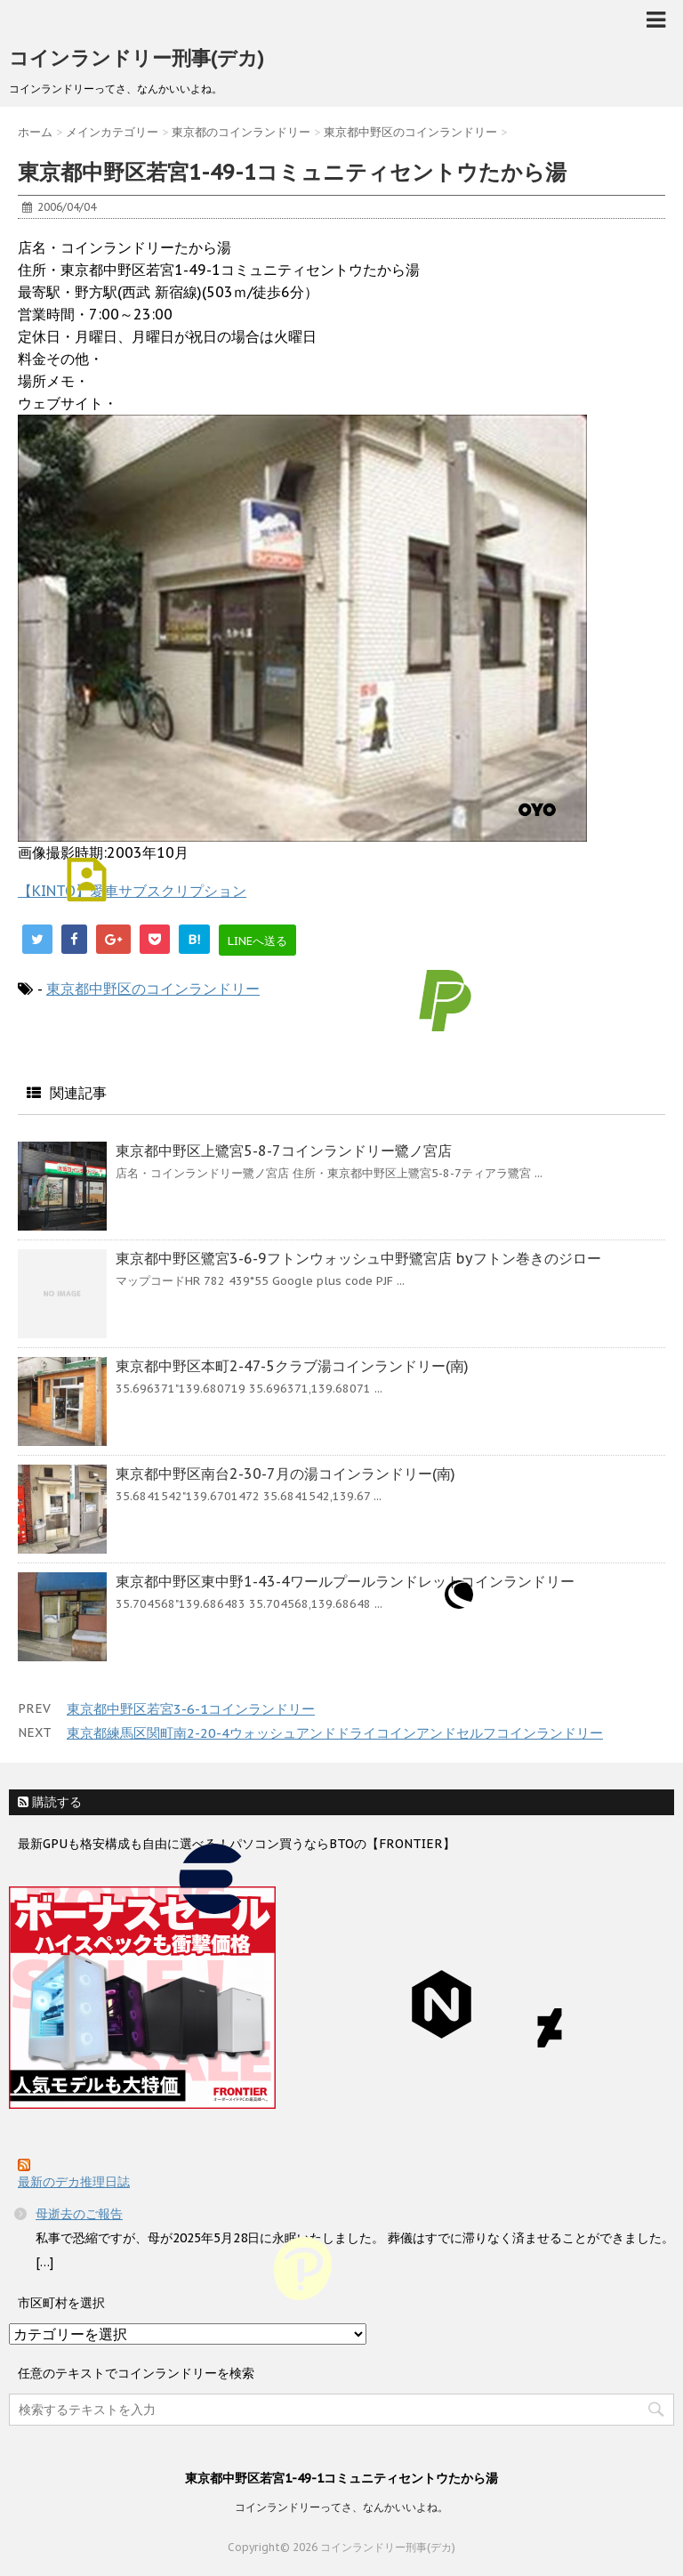 The width and height of the screenshot is (683, 2576). Describe the element at coordinates (537, 810) in the screenshot. I see `open the OYO hotel booking app` at that location.